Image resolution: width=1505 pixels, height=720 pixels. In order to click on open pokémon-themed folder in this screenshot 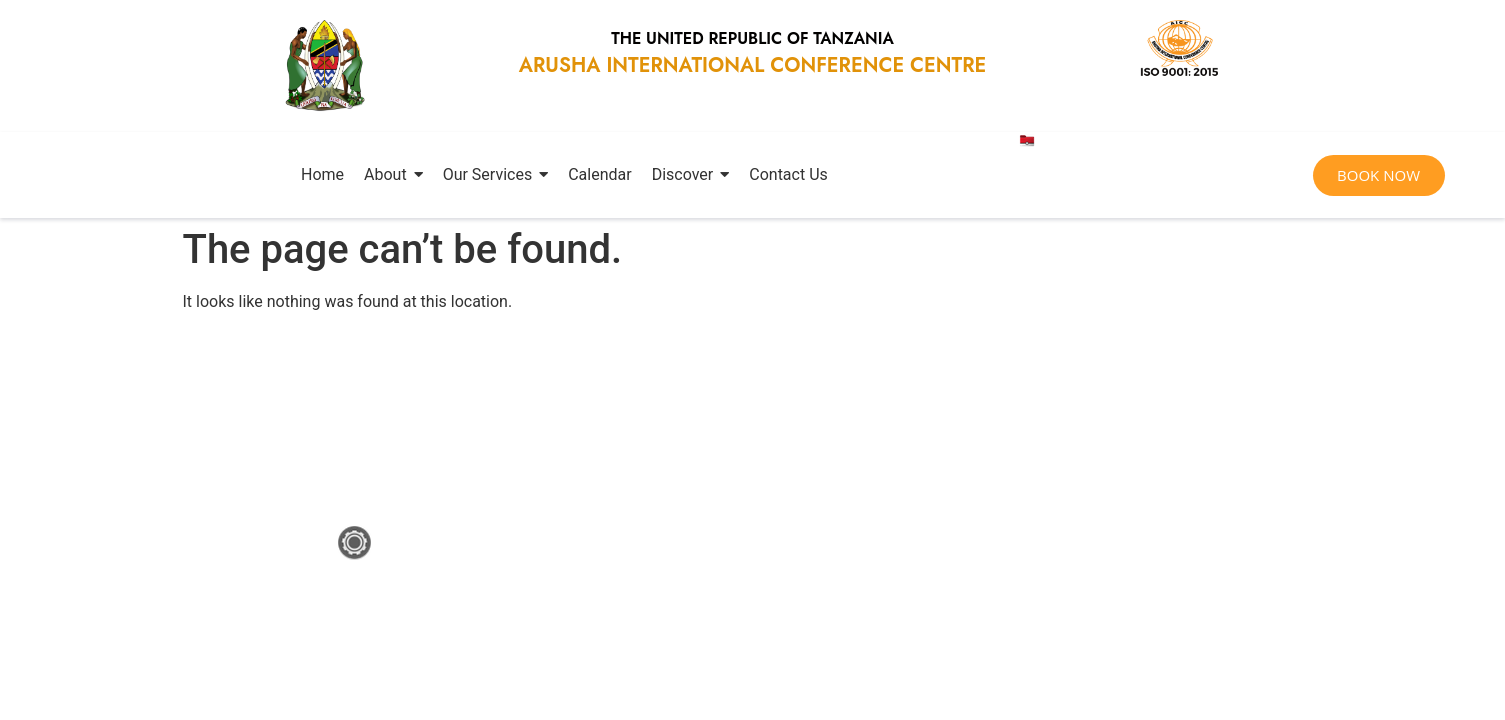, I will do `click(1027, 141)`.